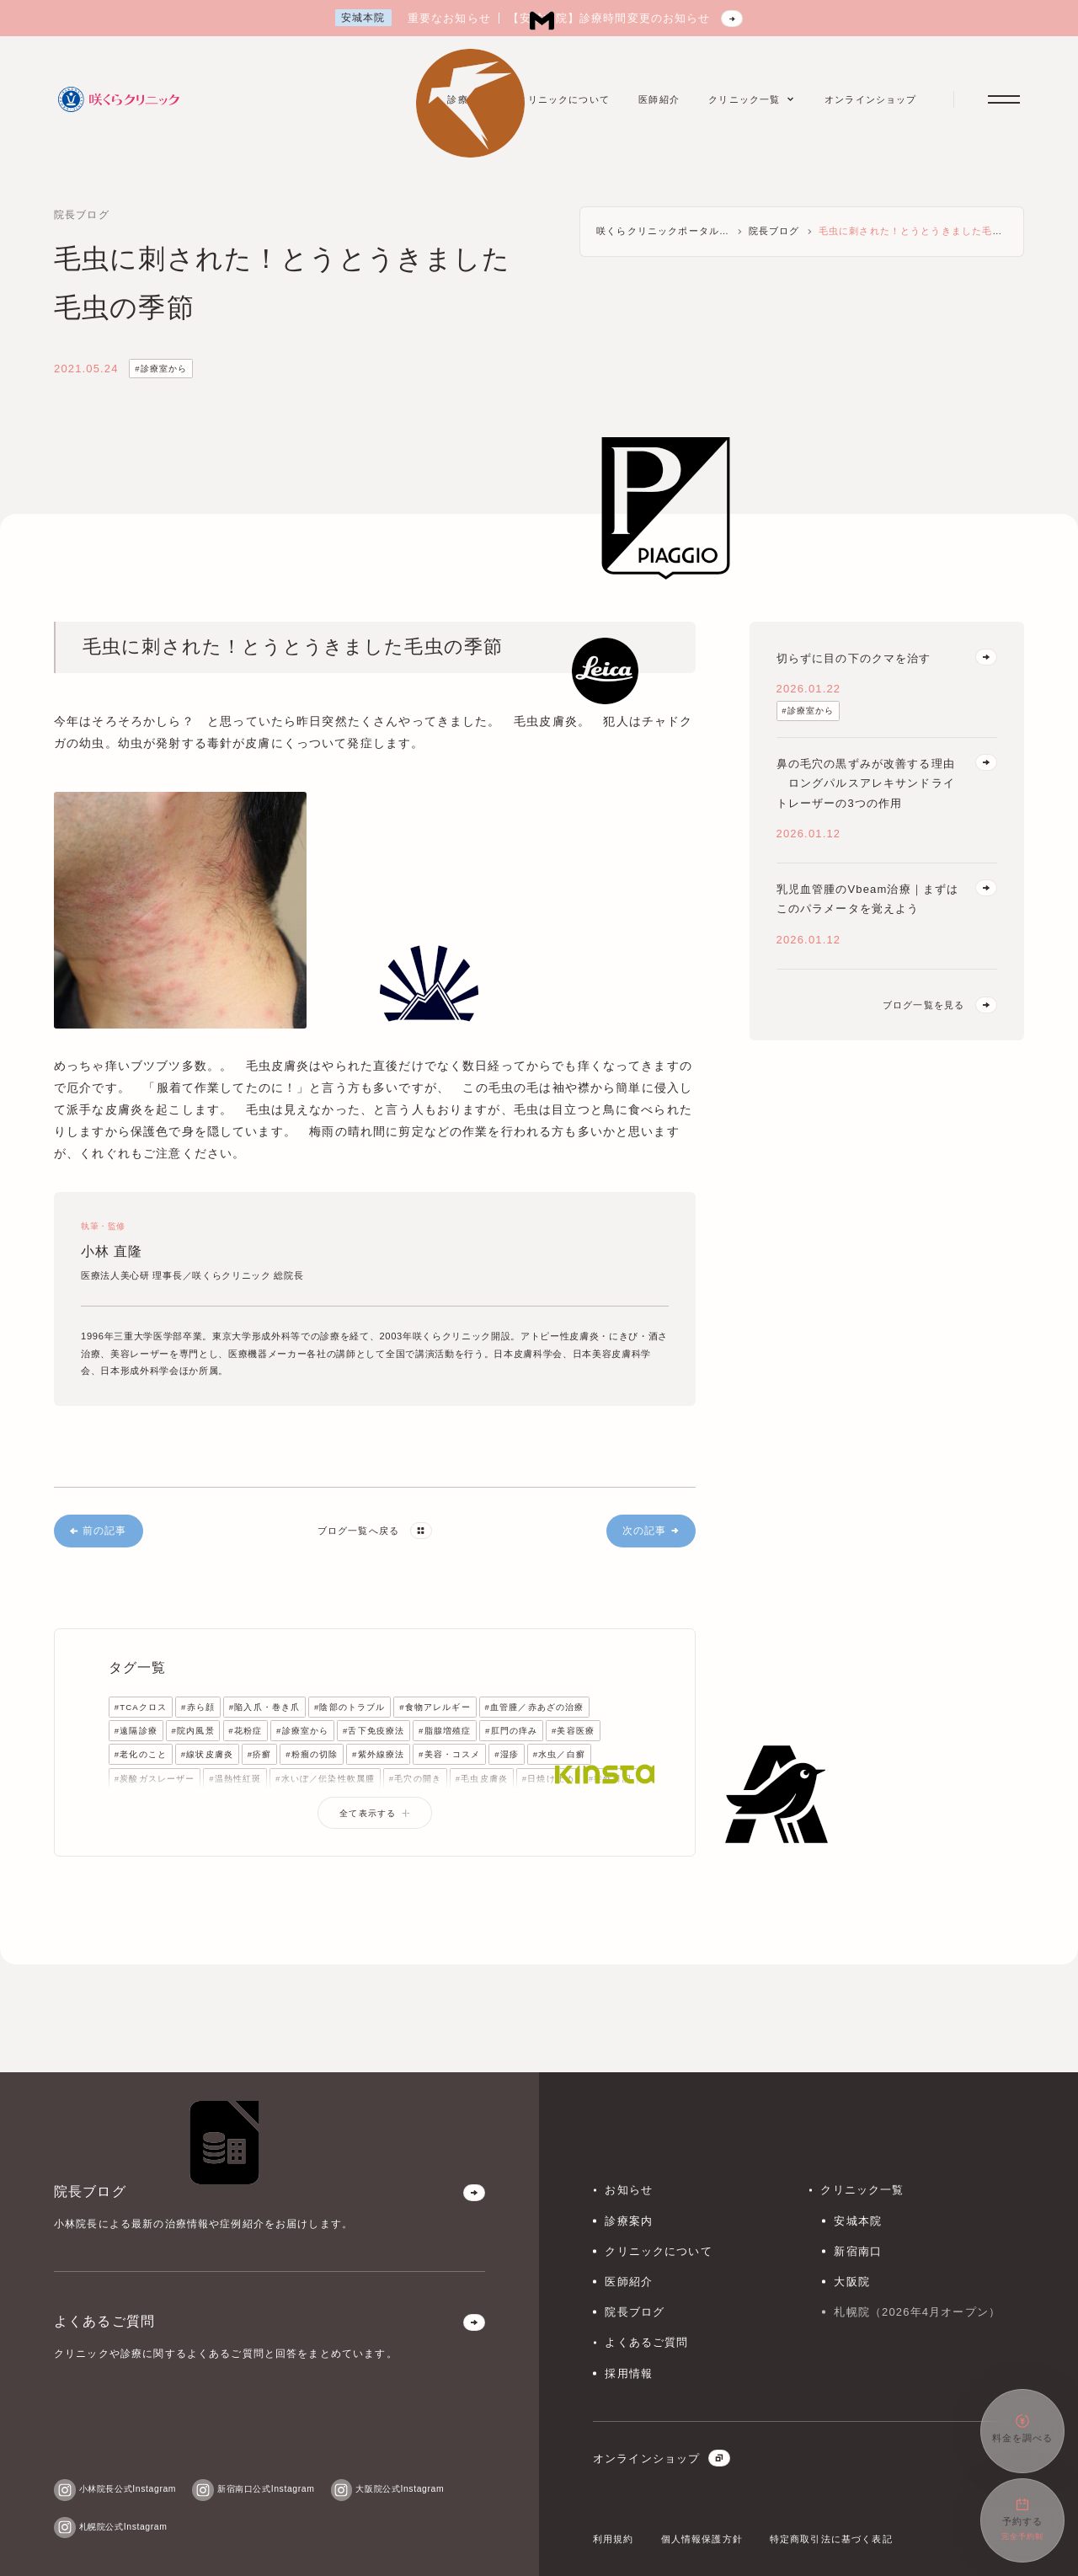 The image size is (1078, 2576). I want to click on parrot security os logo, so click(470, 103).